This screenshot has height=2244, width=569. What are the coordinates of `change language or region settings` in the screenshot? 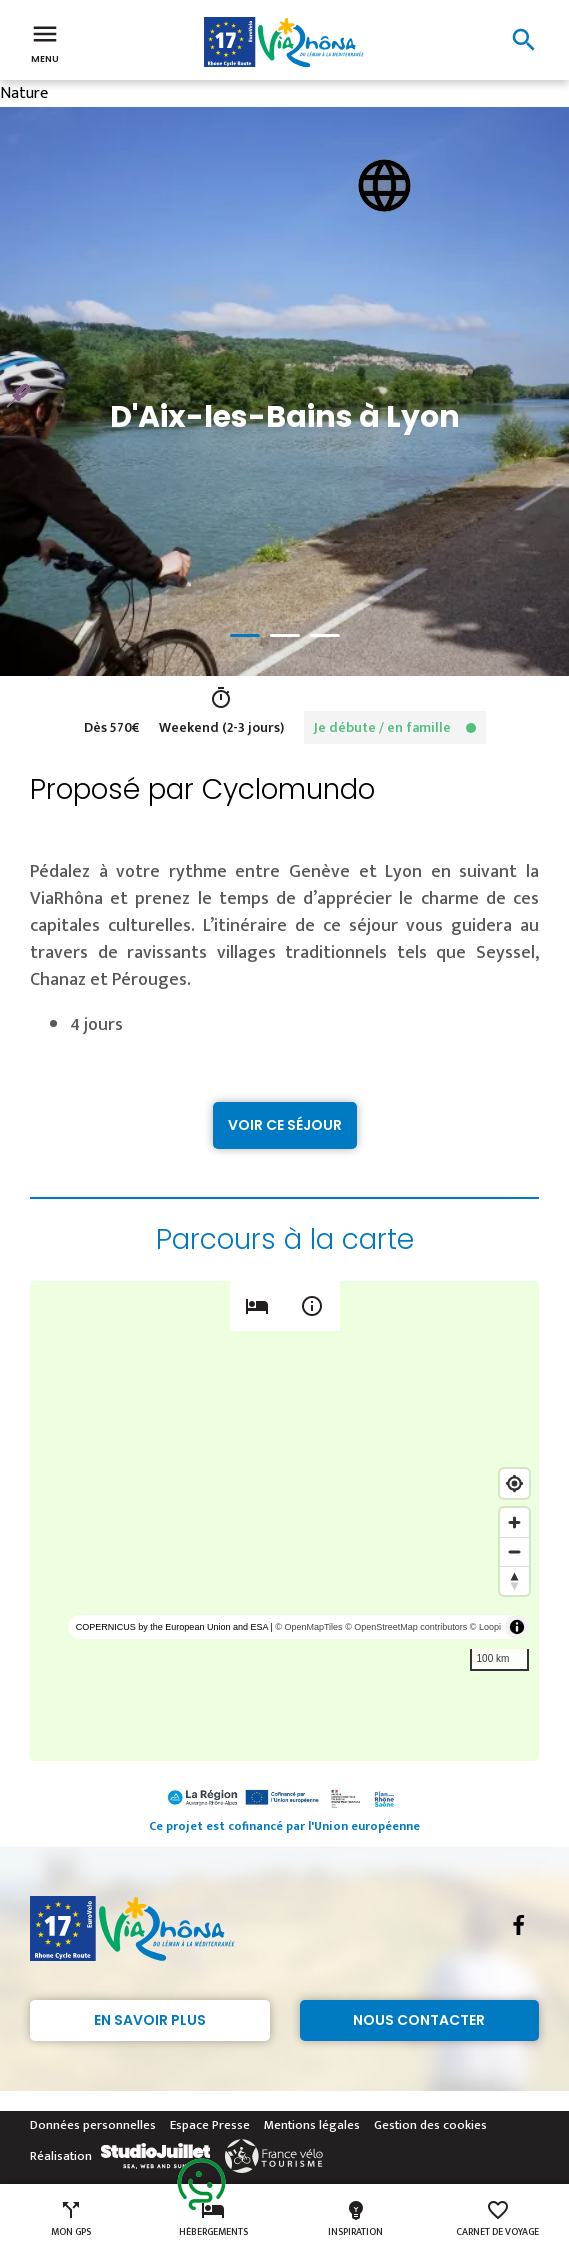 It's located at (384, 185).